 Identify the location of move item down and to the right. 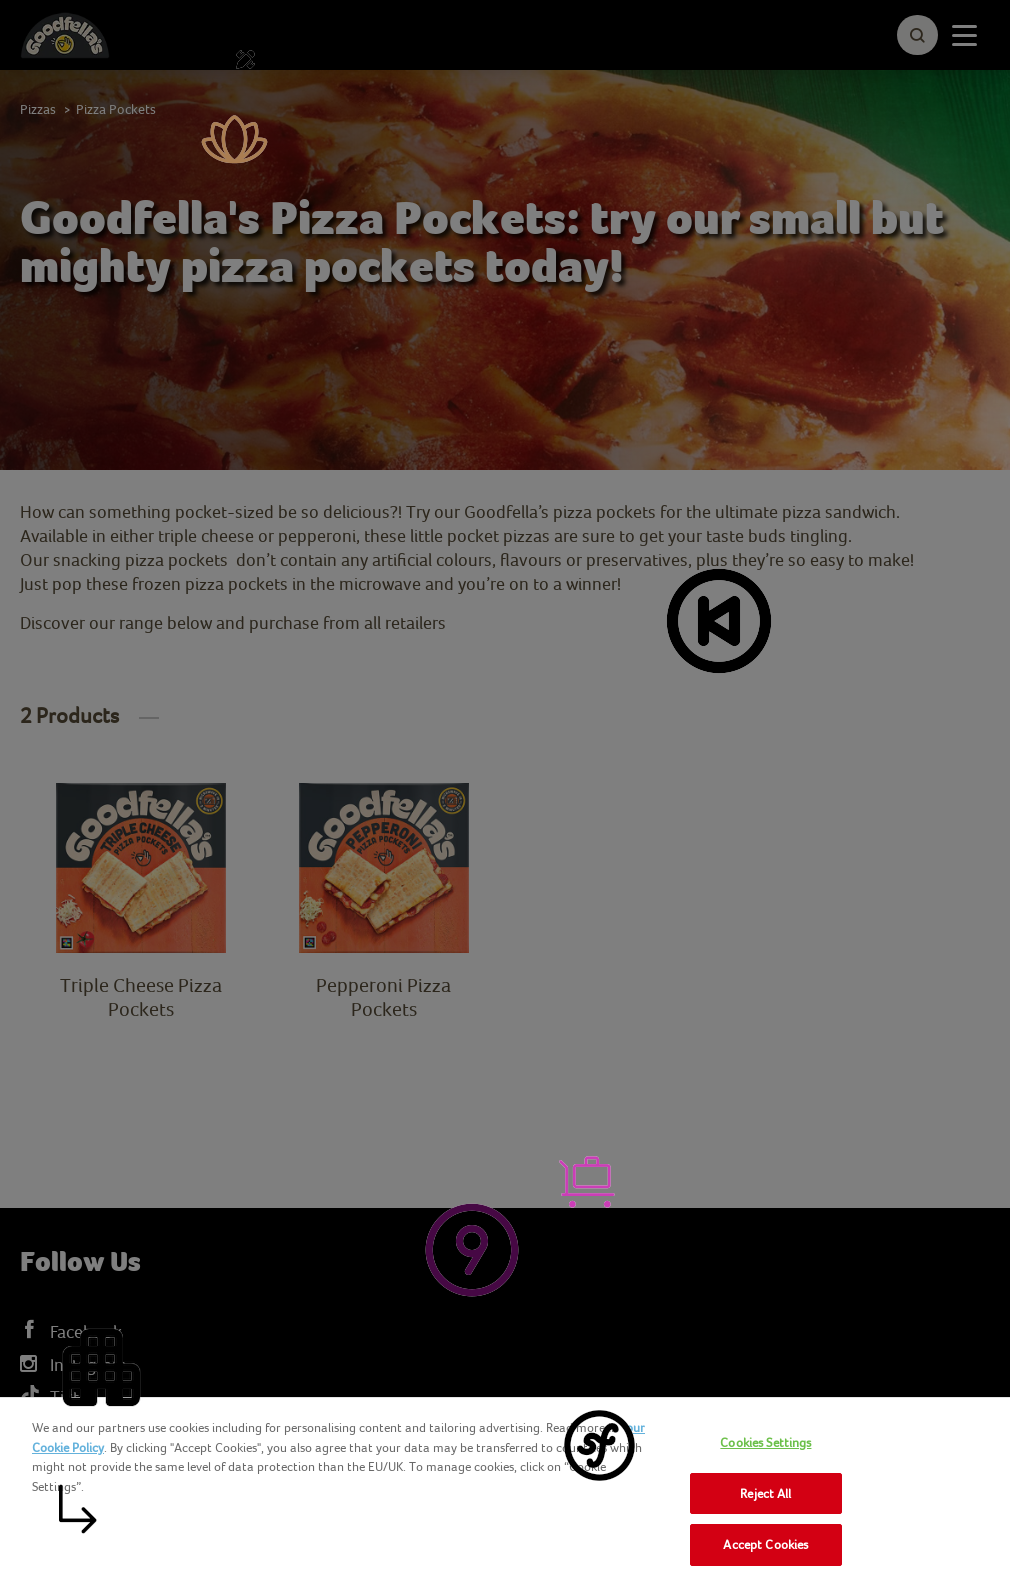
(74, 1509).